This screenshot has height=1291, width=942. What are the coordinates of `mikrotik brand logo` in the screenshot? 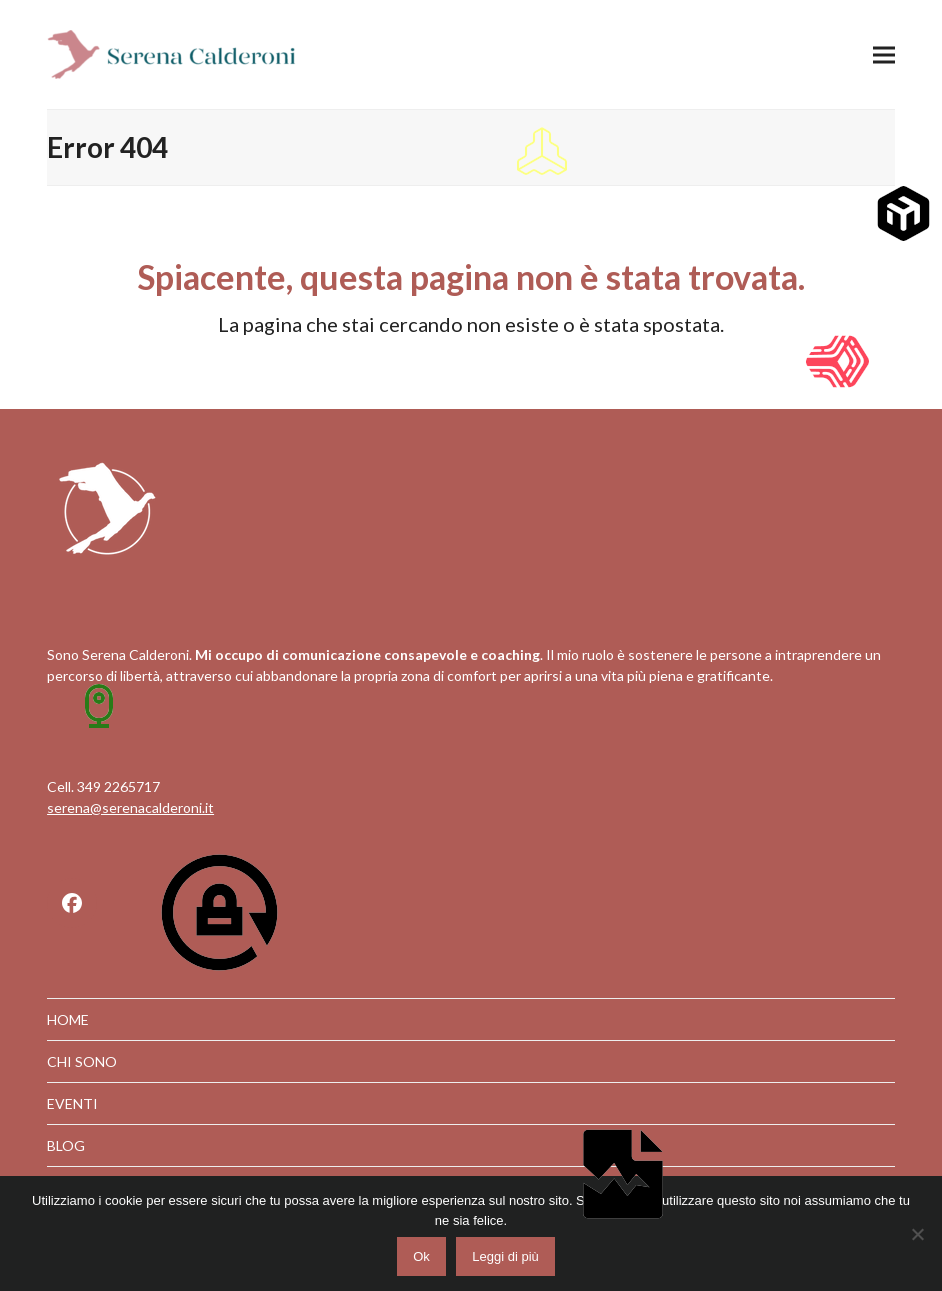 It's located at (903, 213).